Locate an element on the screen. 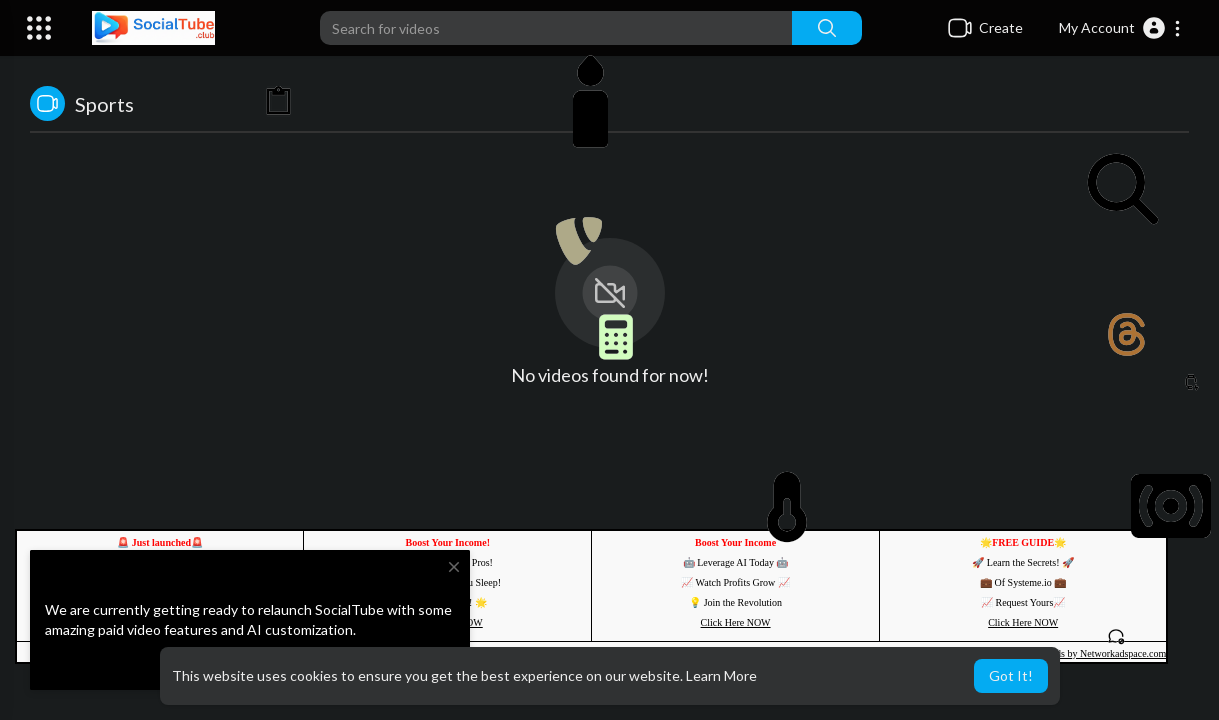  smartwatch charging status is located at coordinates (1191, 382).